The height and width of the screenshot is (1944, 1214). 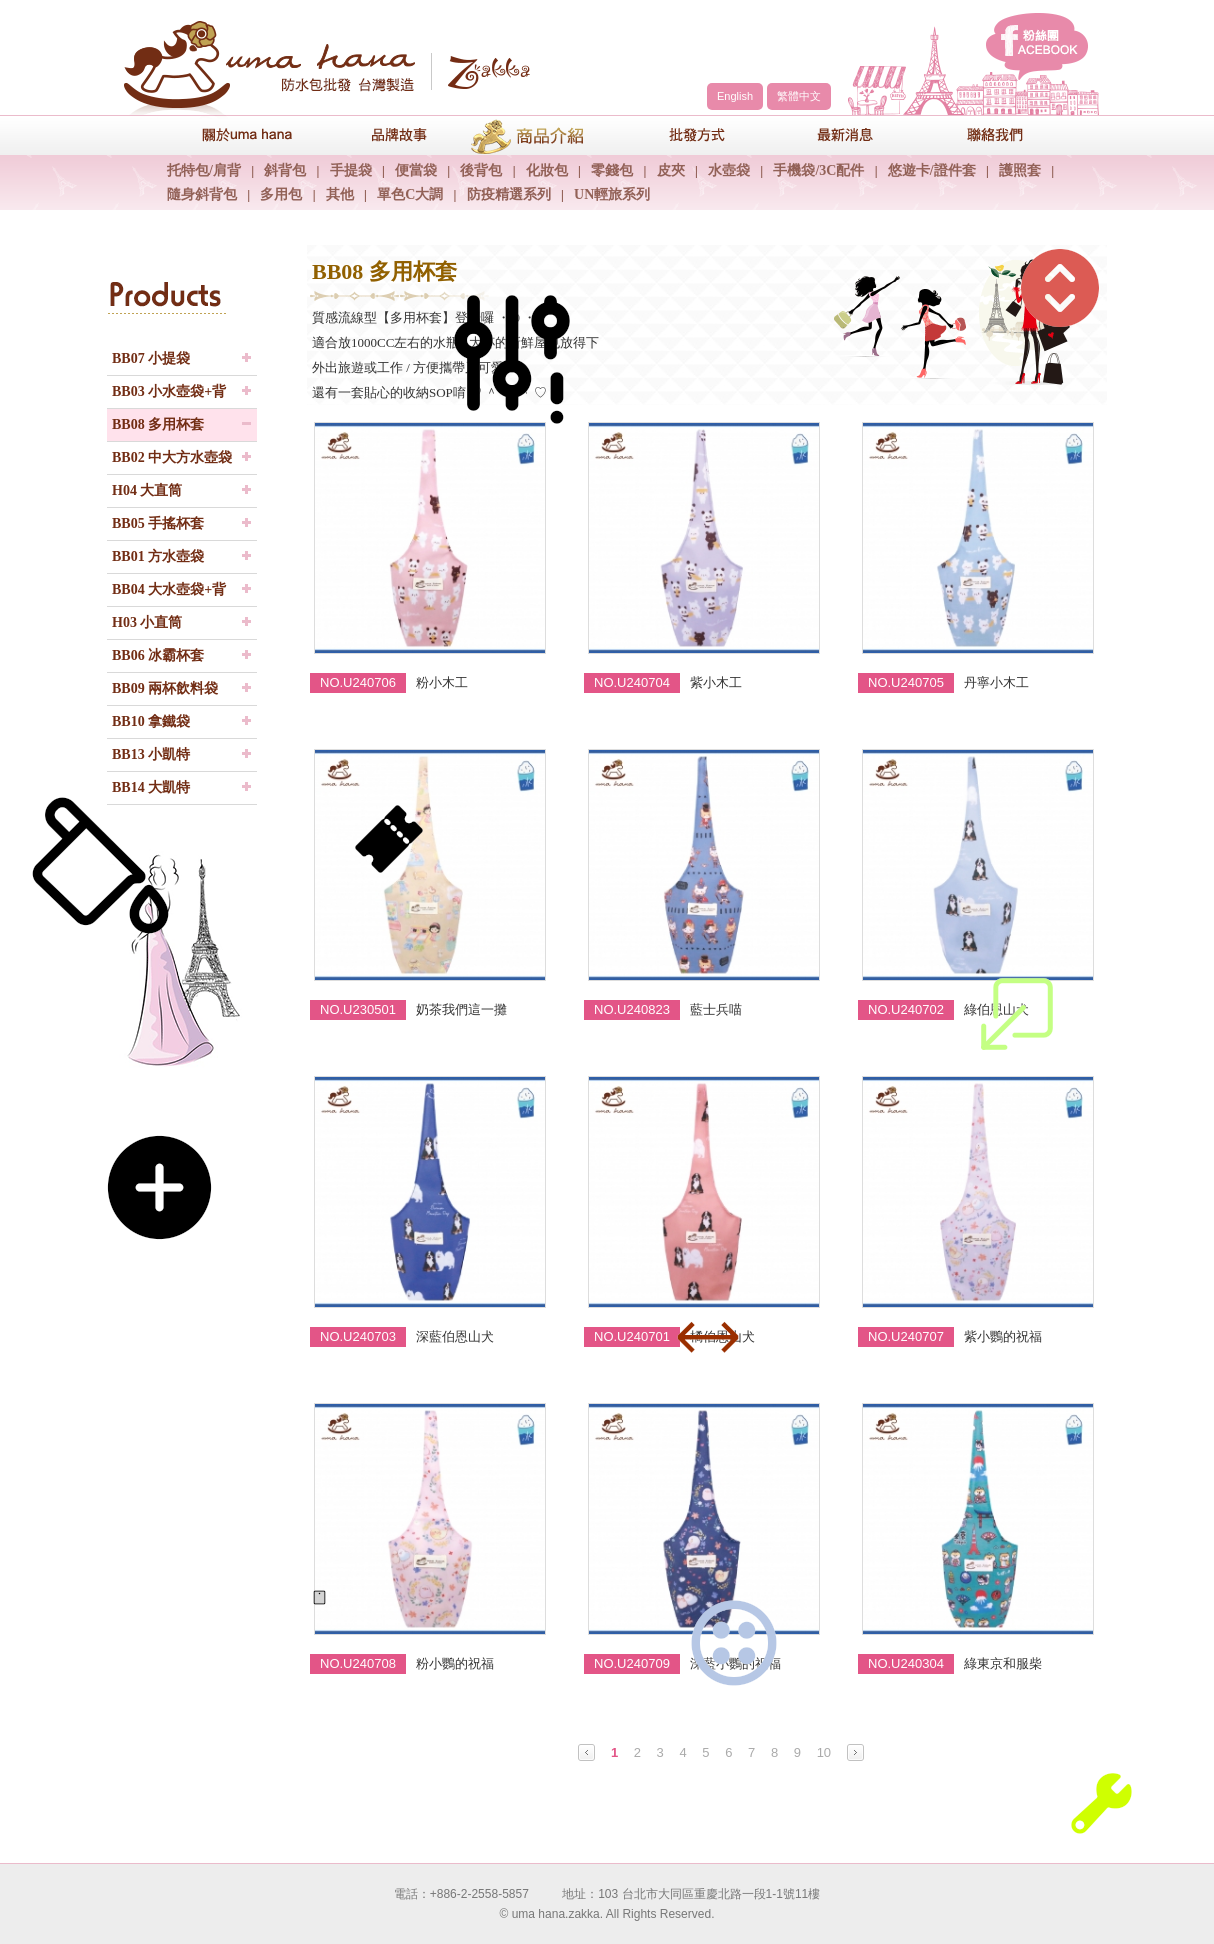 What do you see at coordinates (1060, 288) in the screenshot?
I see `expand or collapse a section` at bounding box center [1060, 288].